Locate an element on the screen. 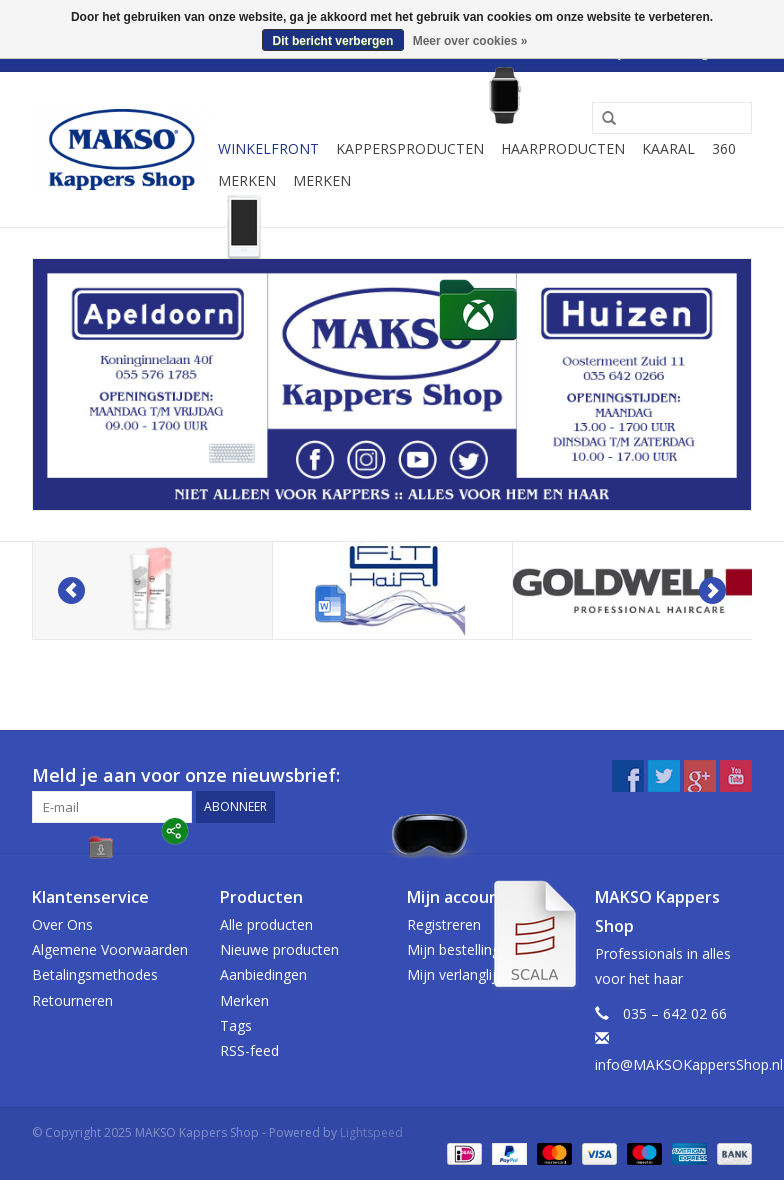 Image resolution: width=784 pixels, height=1180 pixels. open folder containing Xbox games or apps is located at coordinates (478, 312).